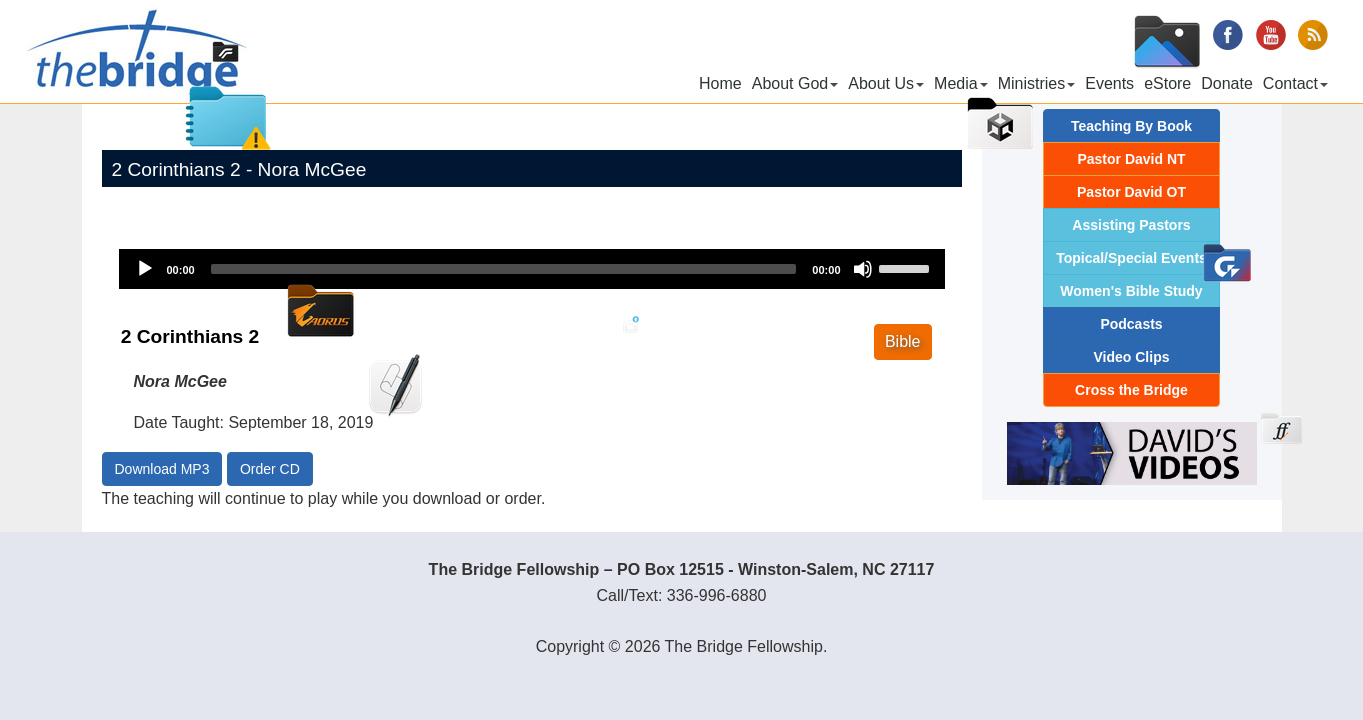 This screenshot has width=1363, height=720. Describe the element at coordinates (1167, 43) in the screenshot. I see `open pictures folder` at that location.